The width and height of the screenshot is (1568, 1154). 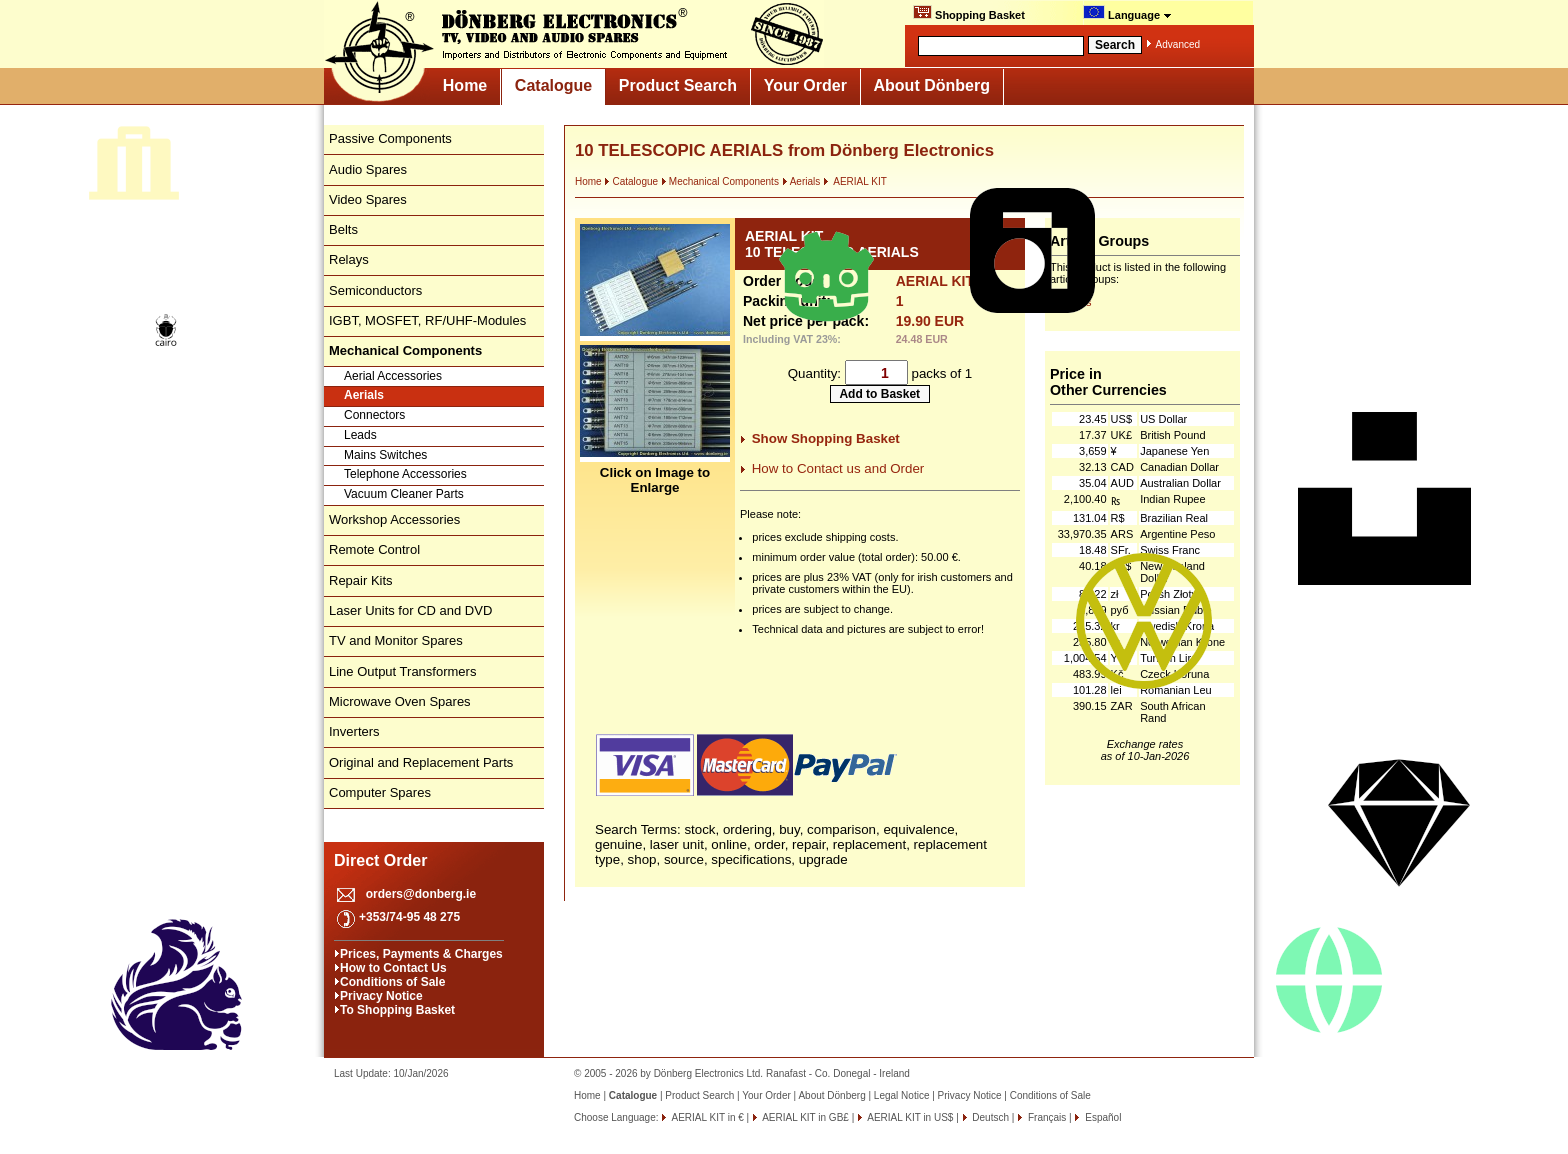 I want to click on open unsplash to browse stock photos, so click(x=1384, y=498).